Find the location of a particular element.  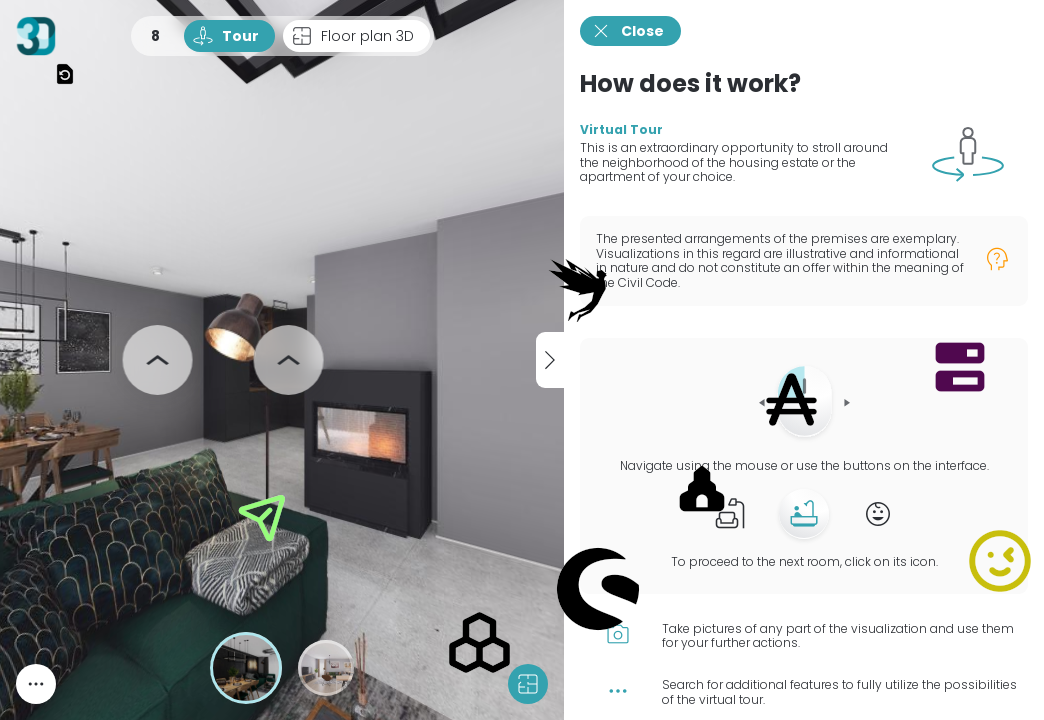

find nearby places of worship is located at coordinates (702, 489).